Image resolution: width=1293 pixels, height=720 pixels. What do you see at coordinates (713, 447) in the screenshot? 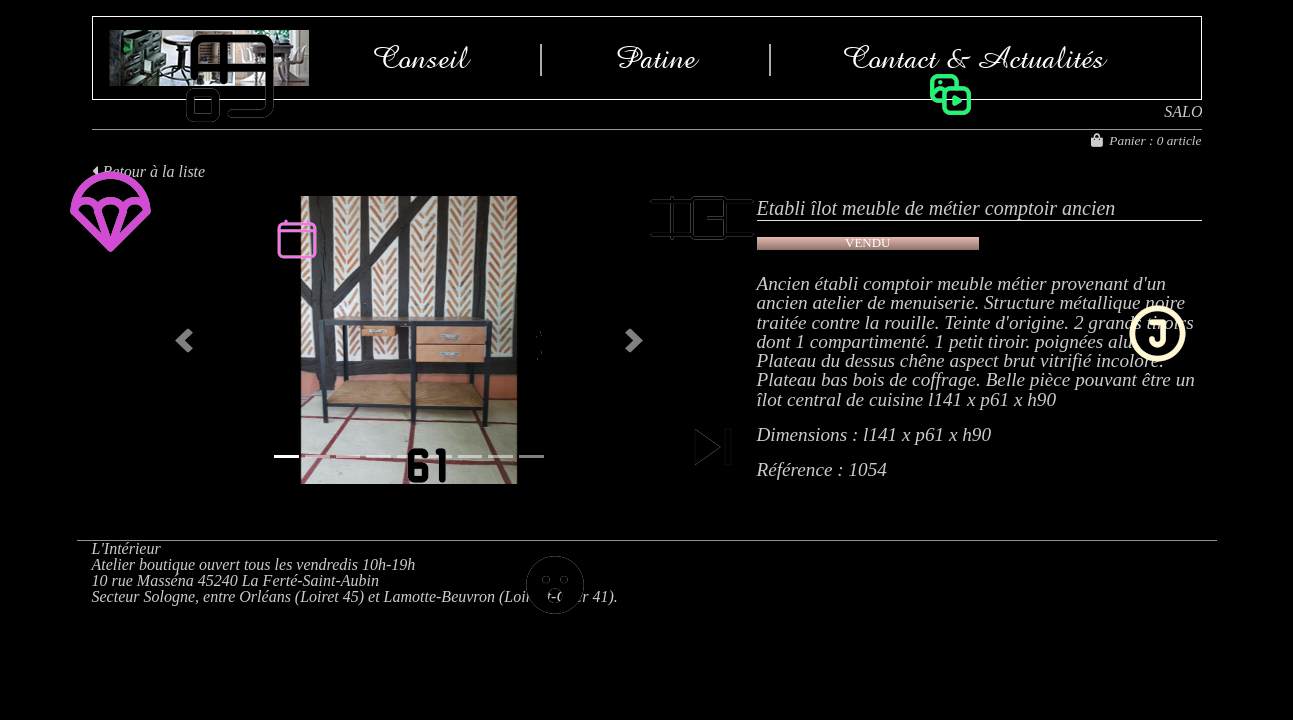
I see `skip to the next track or media item` at bounding box center [713, 447].